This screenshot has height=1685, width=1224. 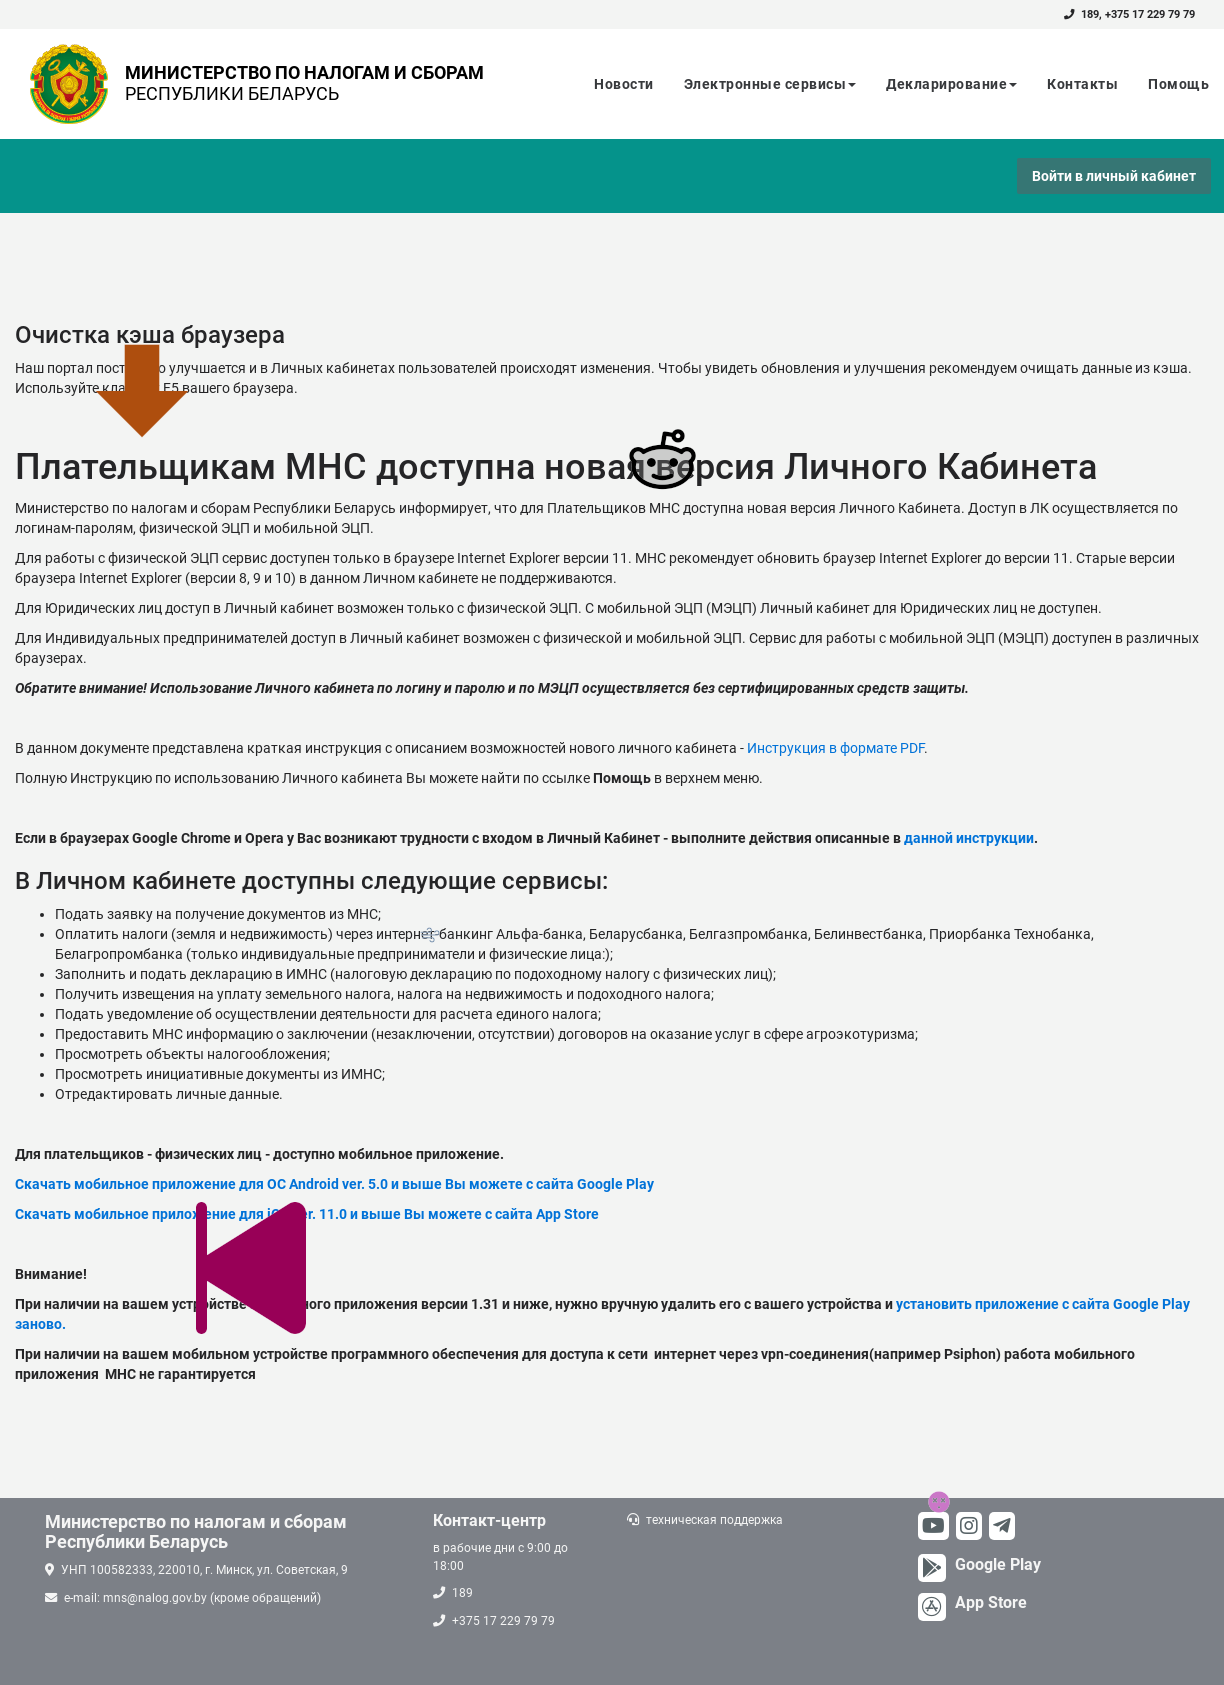 What do you see at coordinates (430, 935) in the screenshot?
I see `indicates current wind conditions` at bounding box center [430, 935].